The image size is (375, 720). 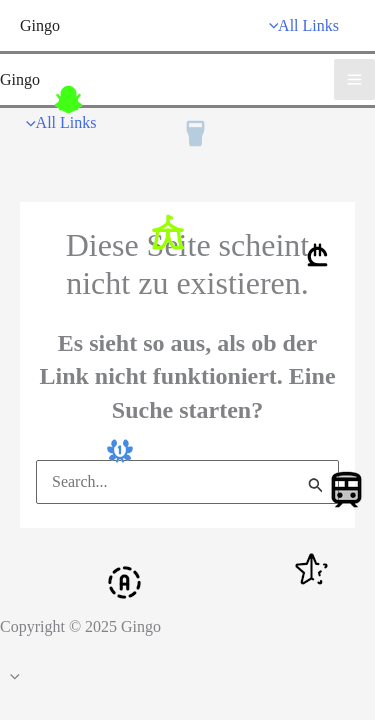 I want to click on view train schedules or routes, so click(x=346, y=490).